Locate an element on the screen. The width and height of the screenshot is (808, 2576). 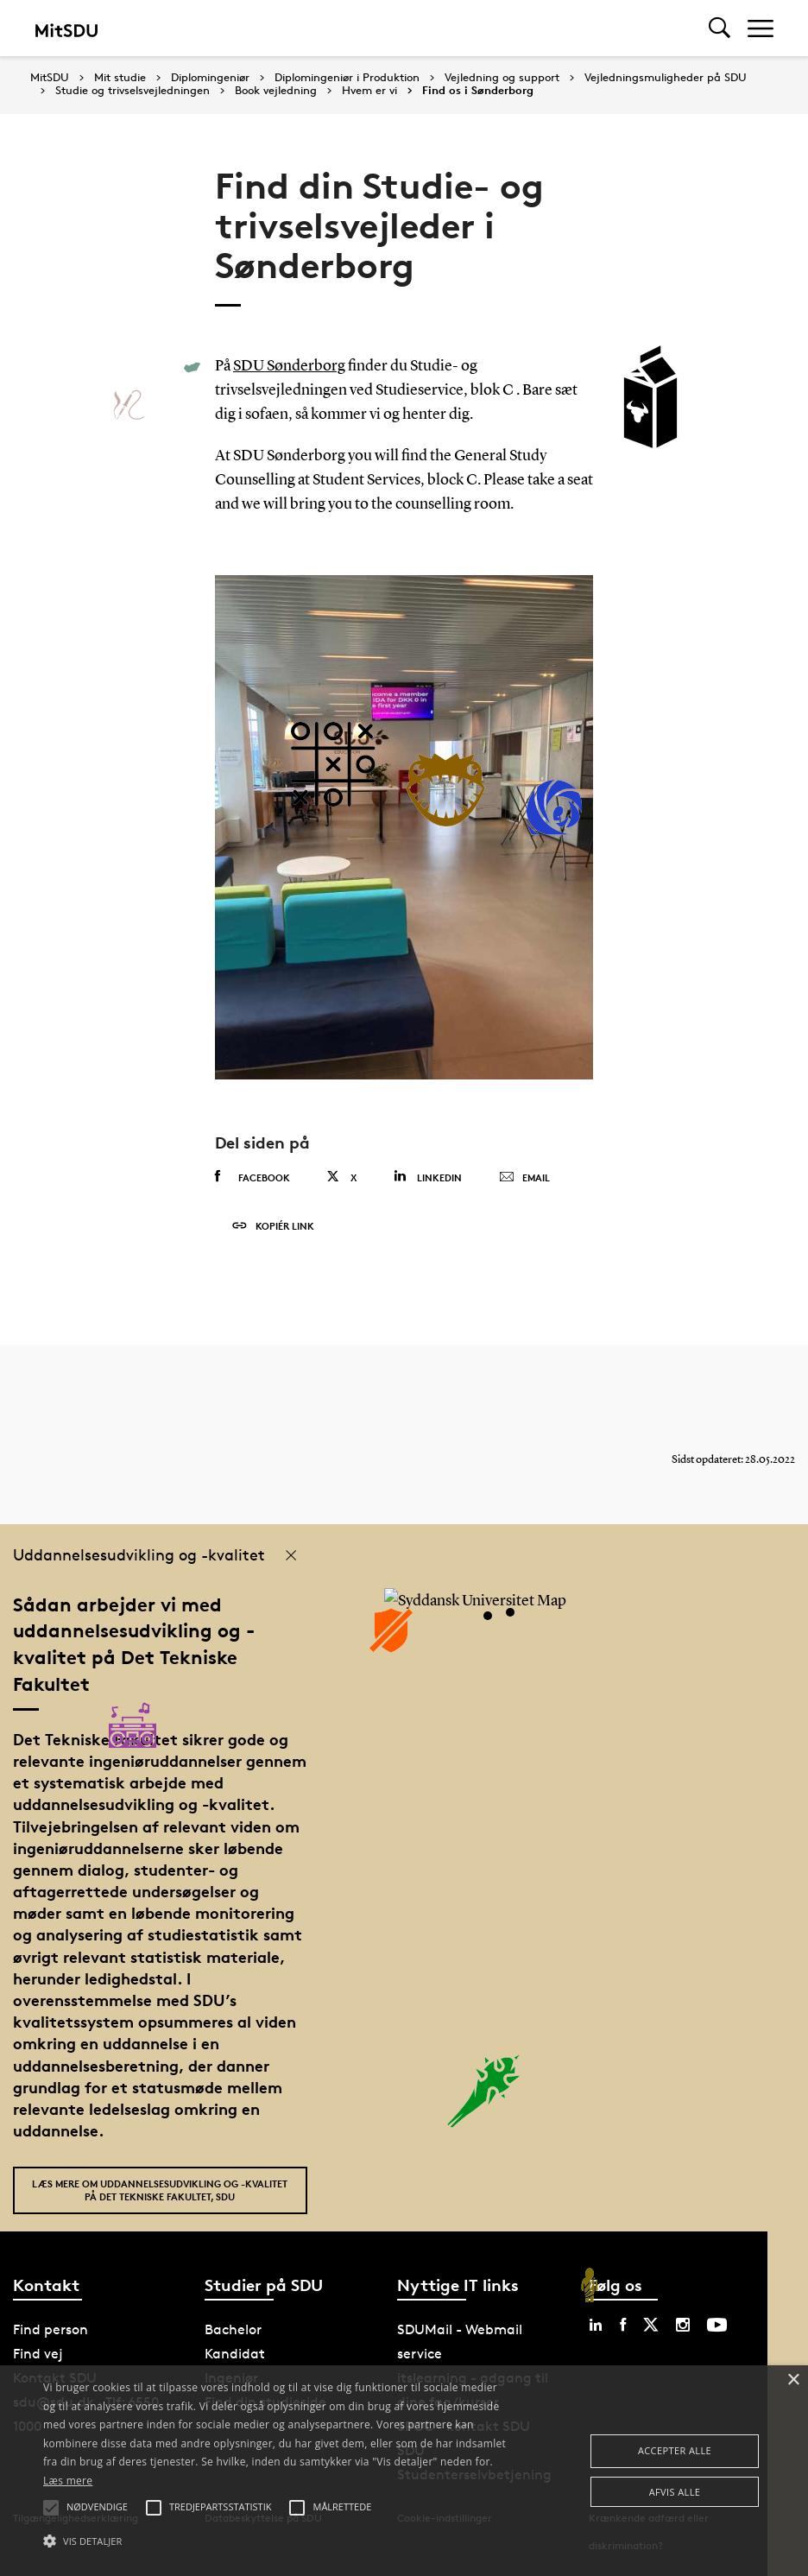
indicates a monster or creature ability in a game interface is located at coordinates (553, 807).